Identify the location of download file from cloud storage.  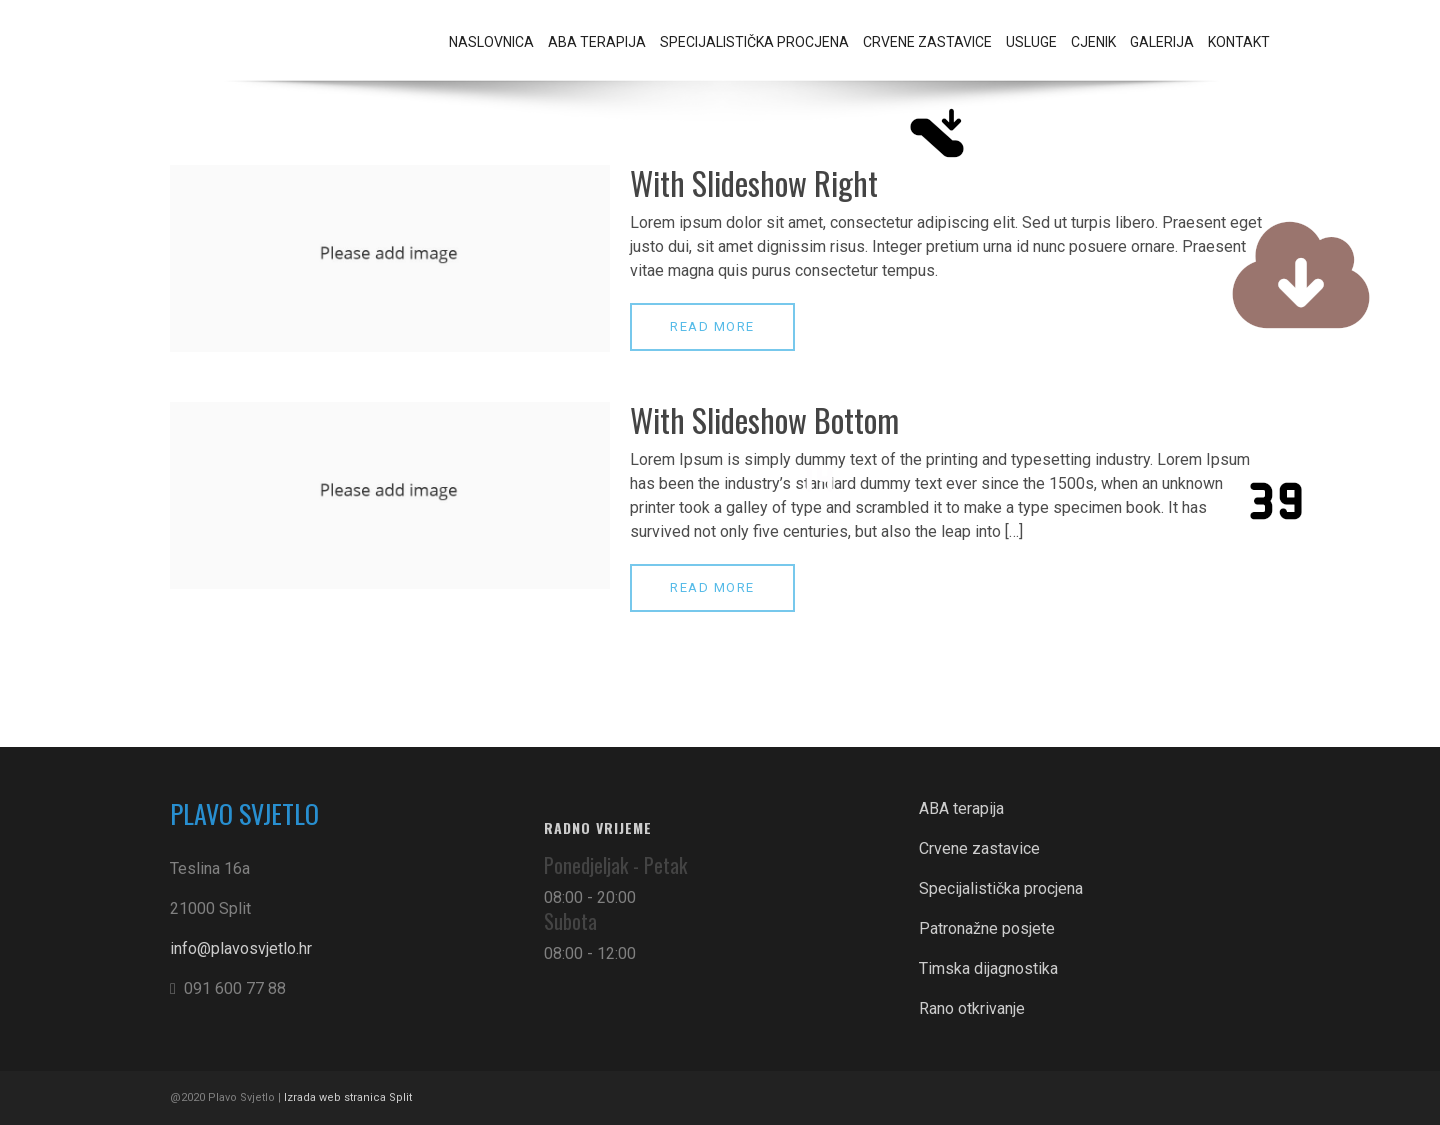
(1301, 275).